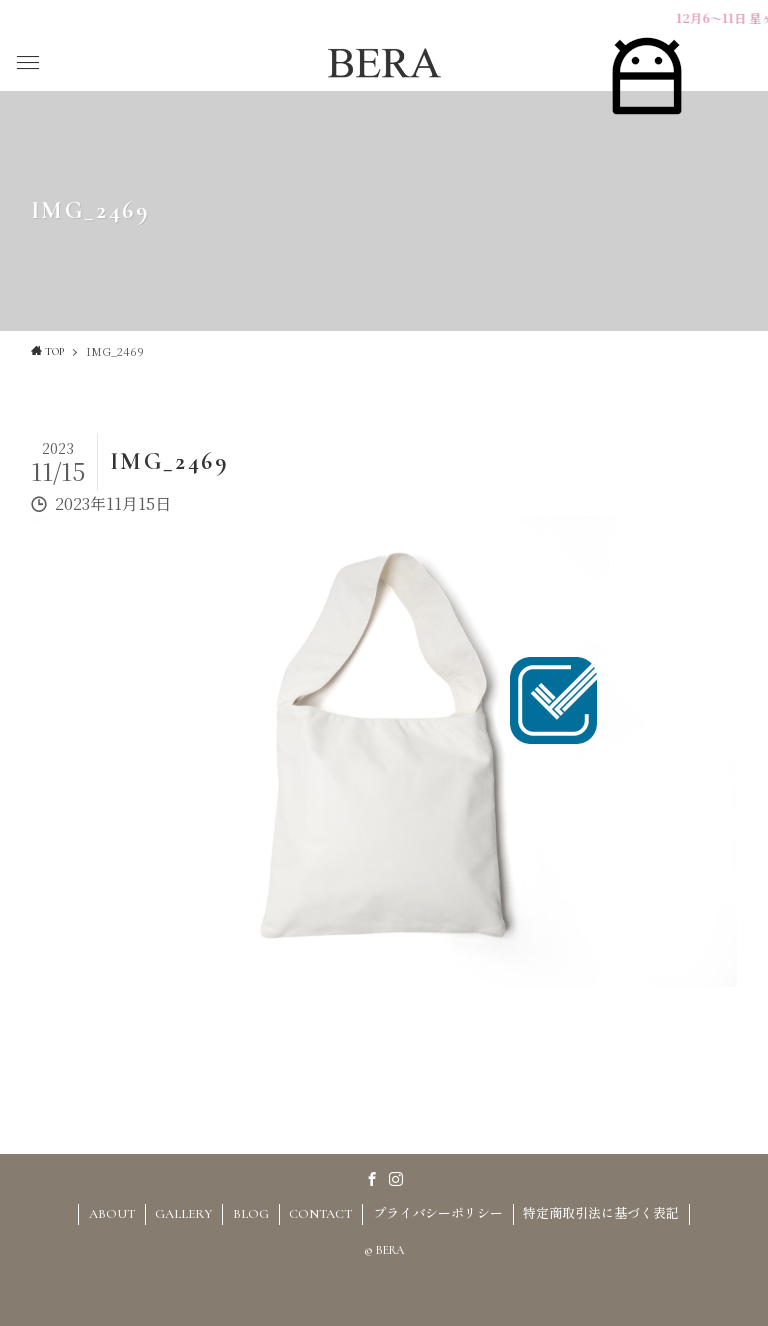 The width and height of the screenshot is (768, 1326). Describe the element at coordinates (553, 700) in the screenshot. I see `open the trakt app` at that location.